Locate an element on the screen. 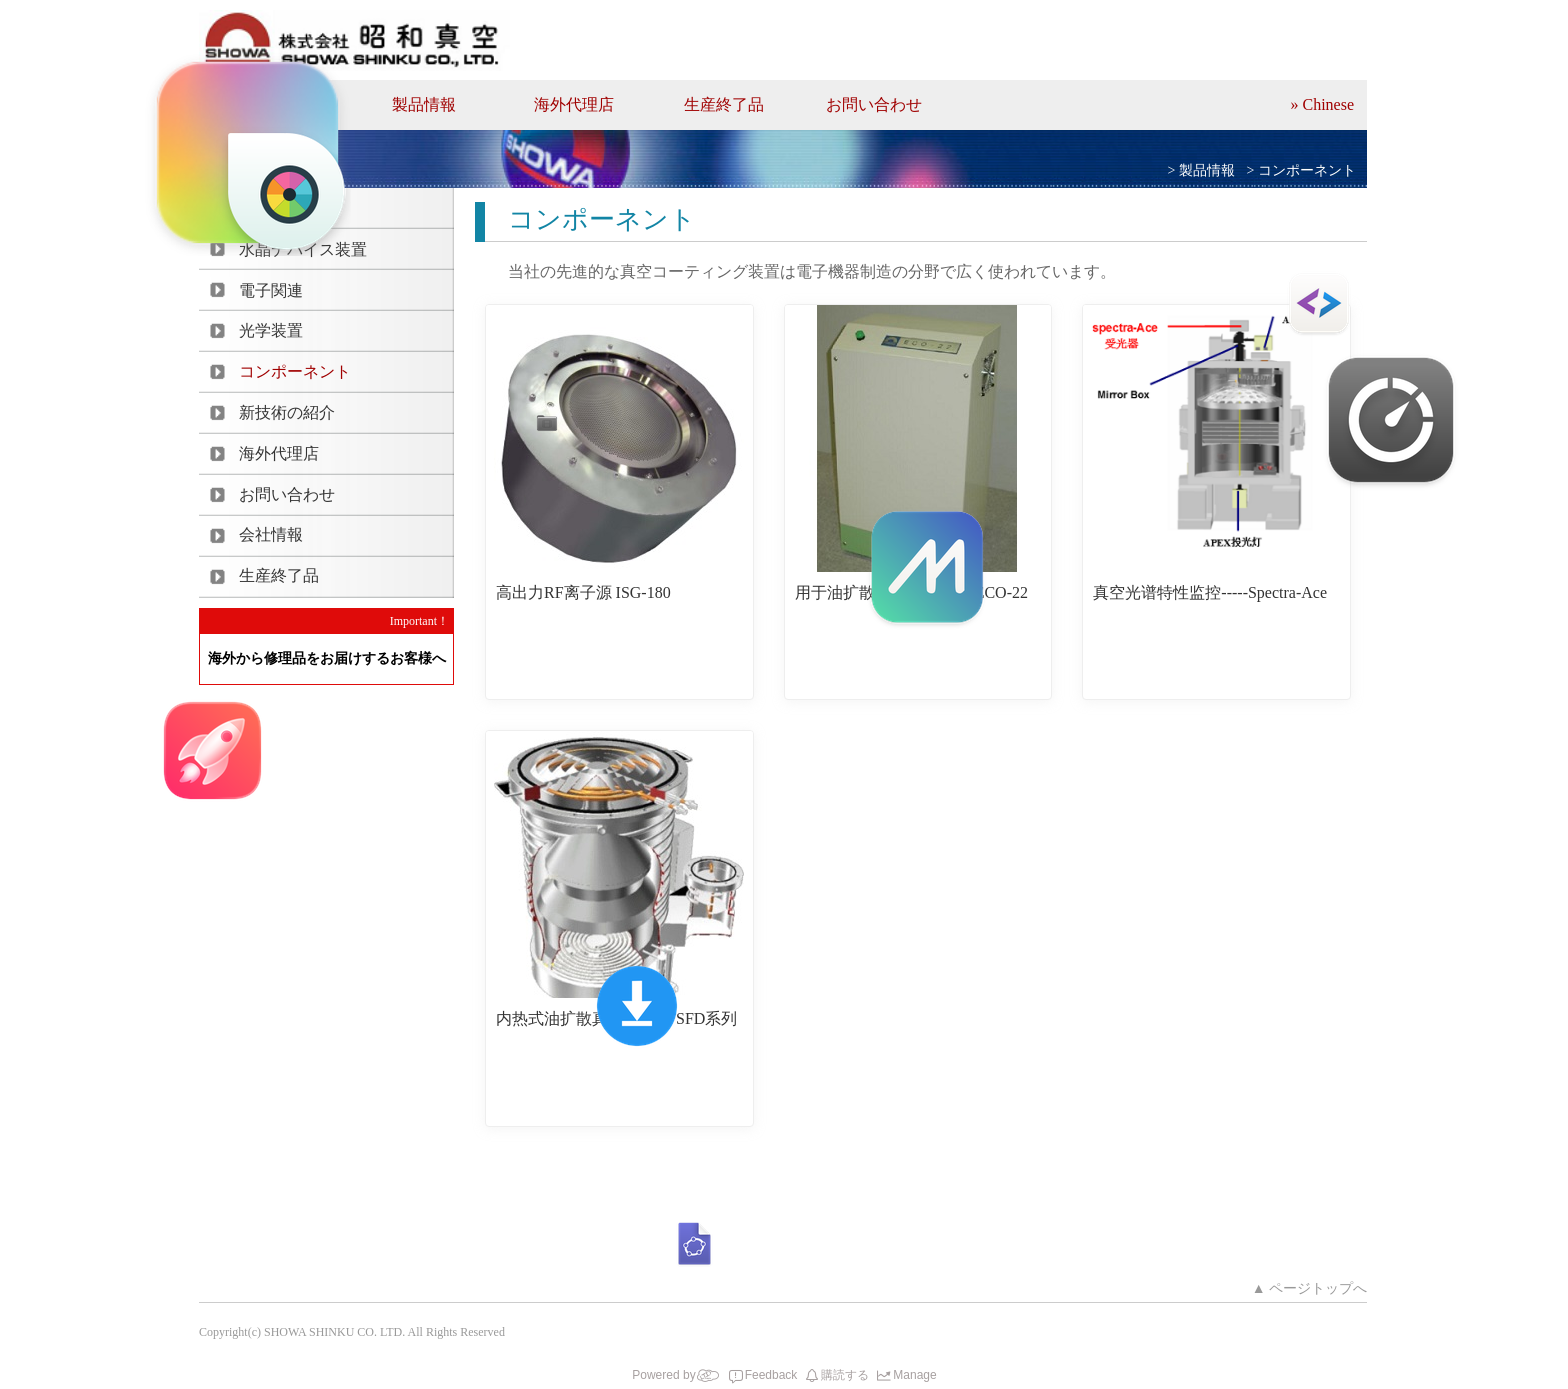 This screenshot has width=1568, height=1389. indicates a downloaded or downloading file is located at coordinates (637, 1006).